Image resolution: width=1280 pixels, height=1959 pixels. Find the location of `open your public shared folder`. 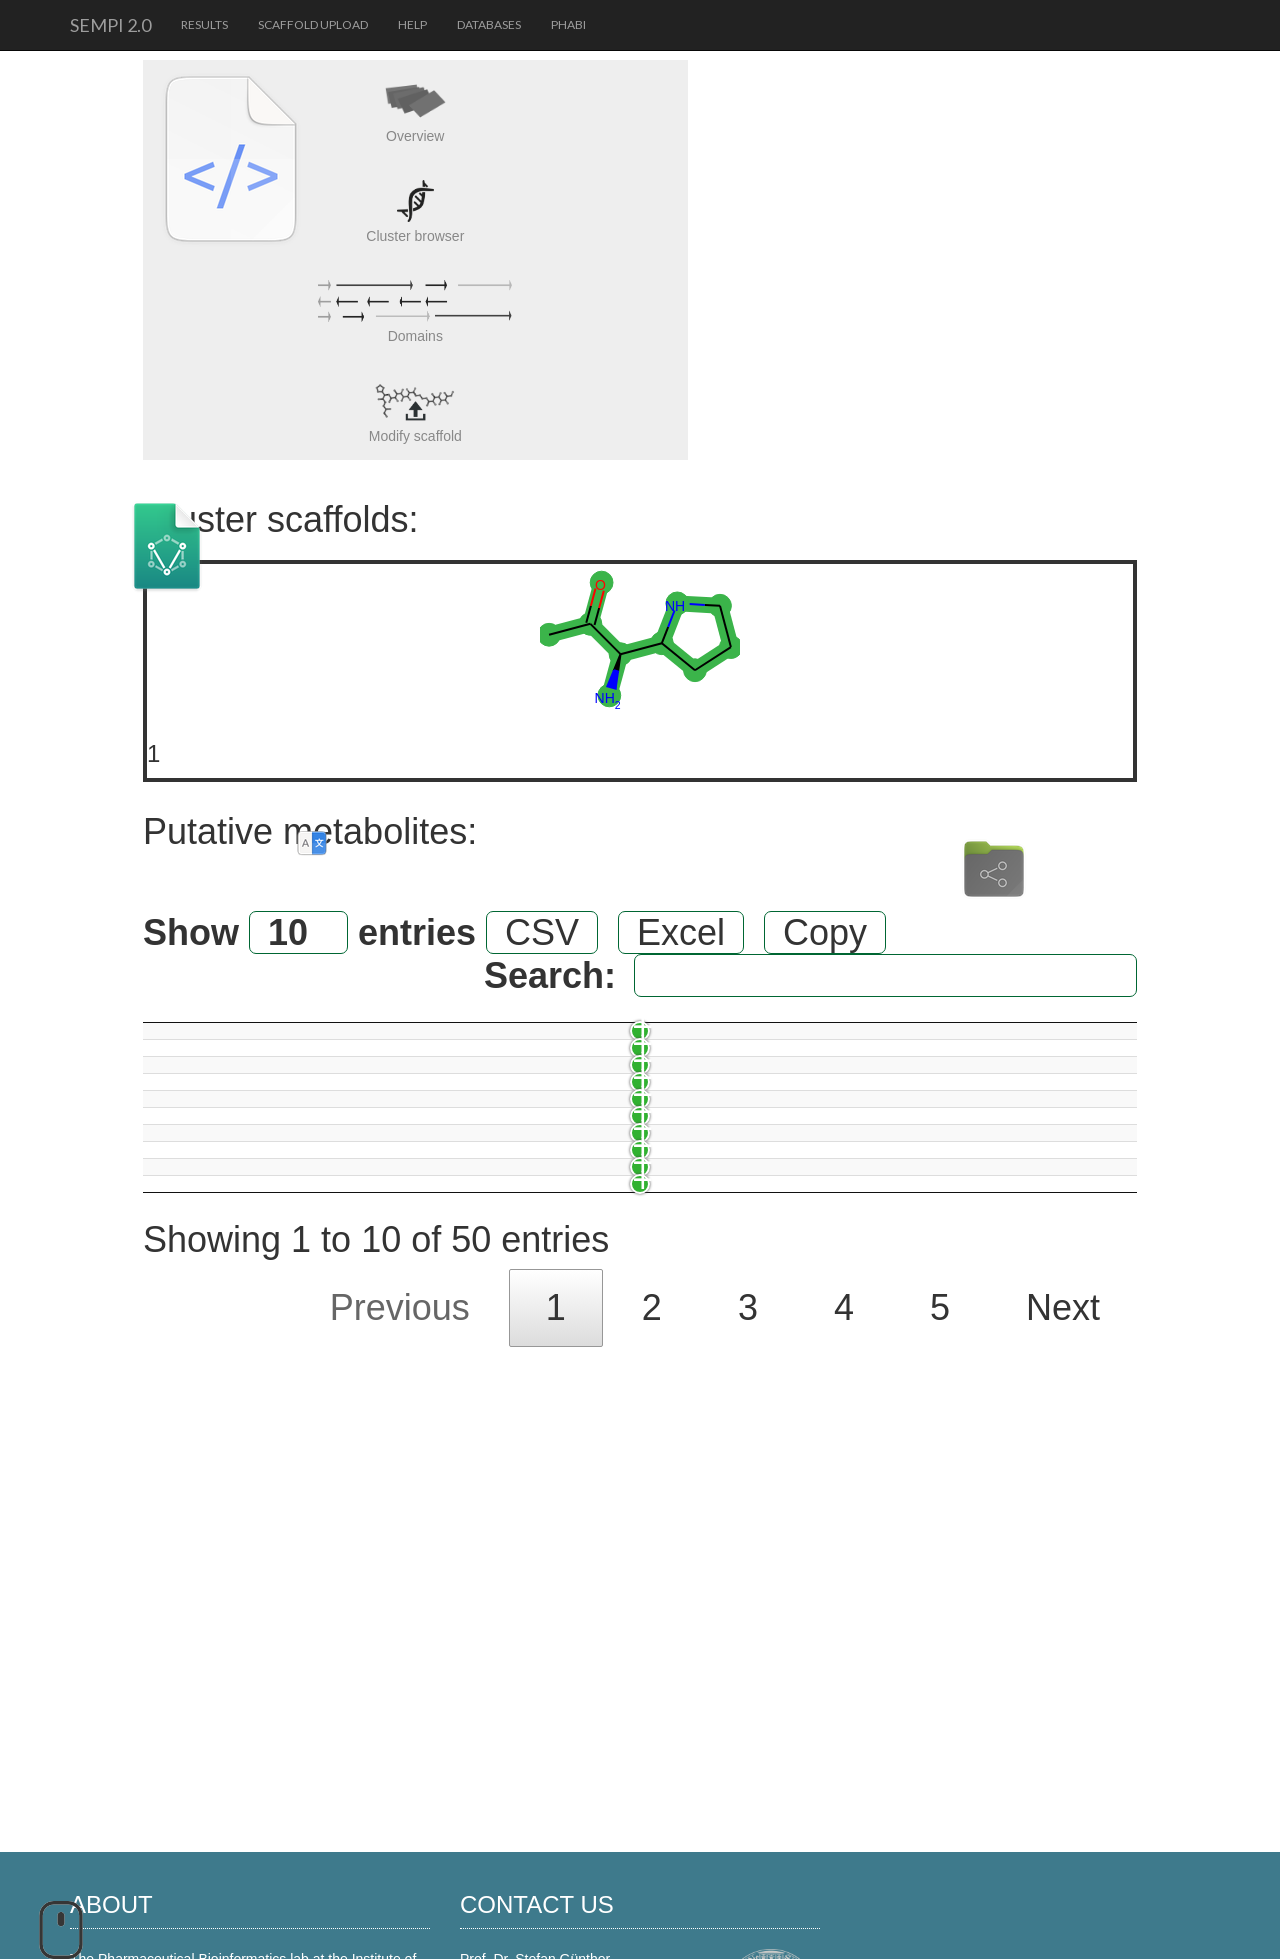

open your public shared folder is located at coordinates (994, 869).